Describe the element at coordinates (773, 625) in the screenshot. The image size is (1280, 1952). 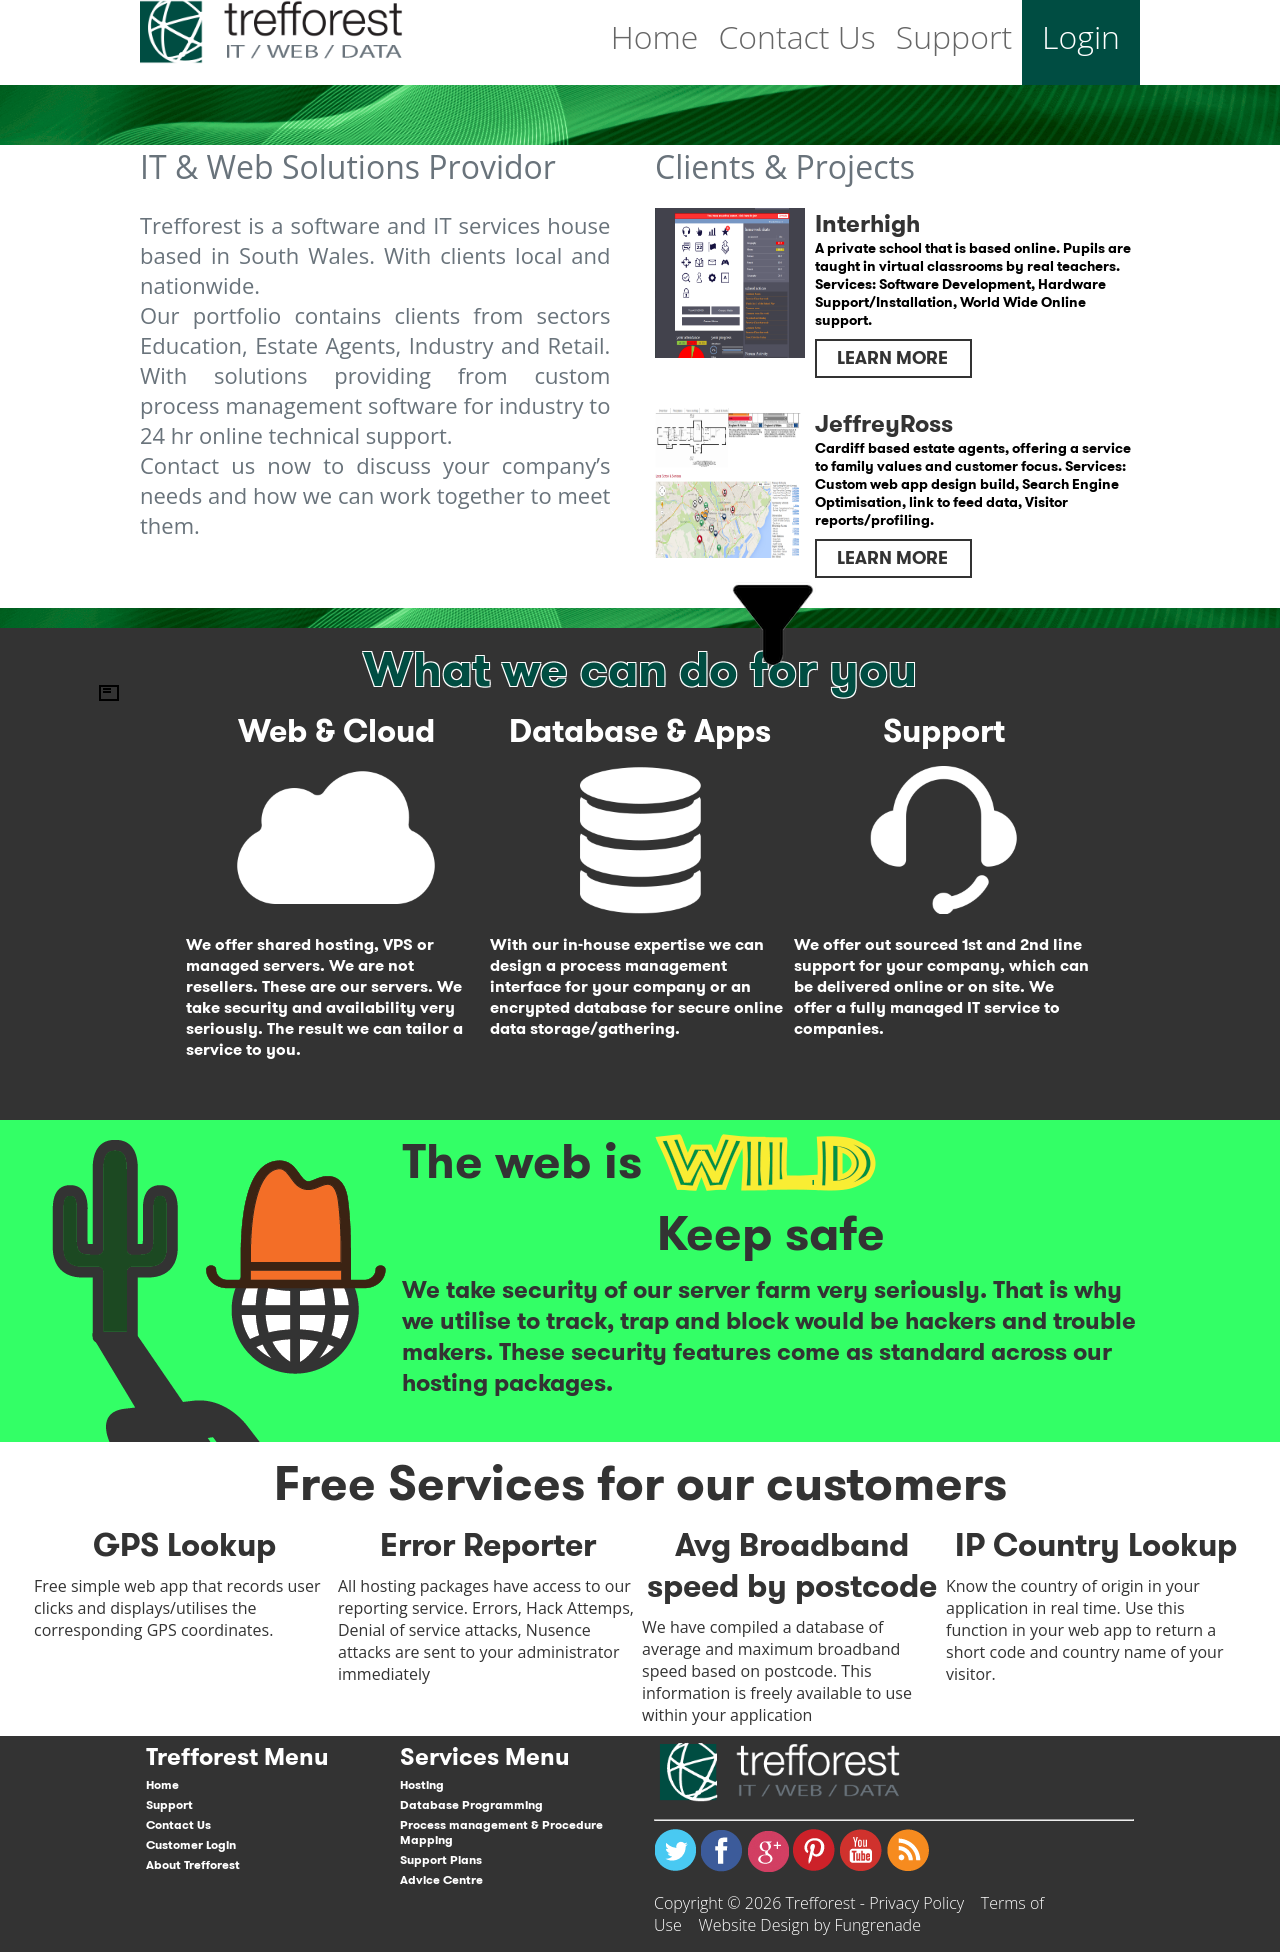
I see `filter or sort content` at that location.